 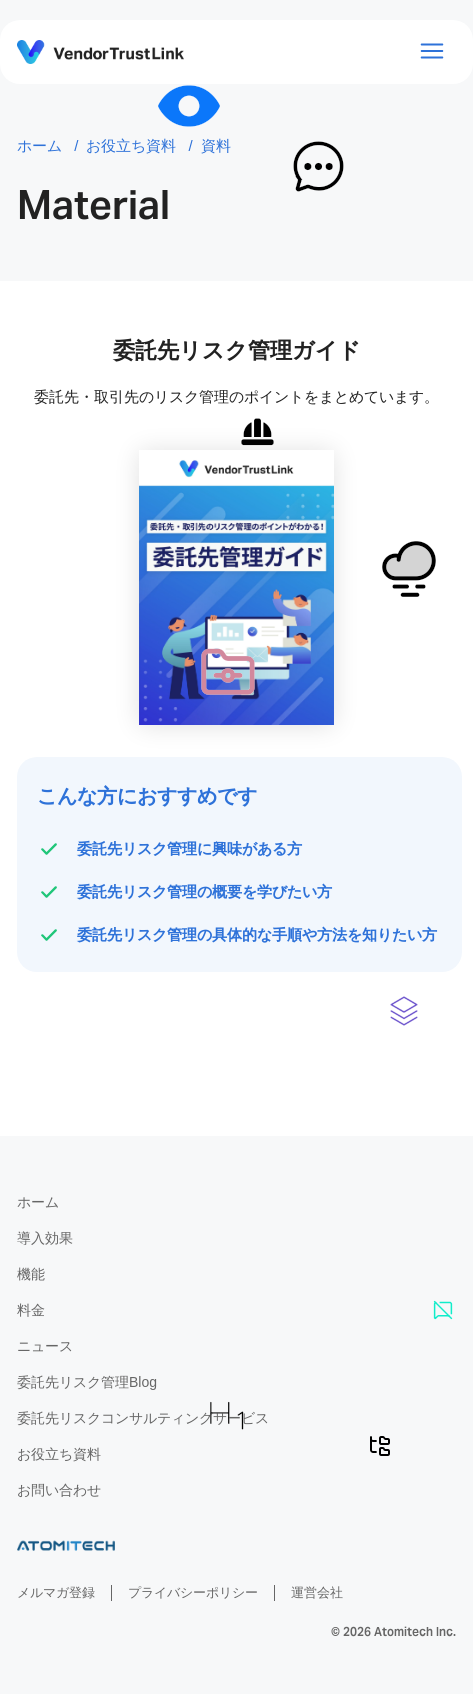 What do you see at coordinates (409, 568) in the screenshot?
I see `indicates foggy weather conditions` at bounding box center [409, 568].